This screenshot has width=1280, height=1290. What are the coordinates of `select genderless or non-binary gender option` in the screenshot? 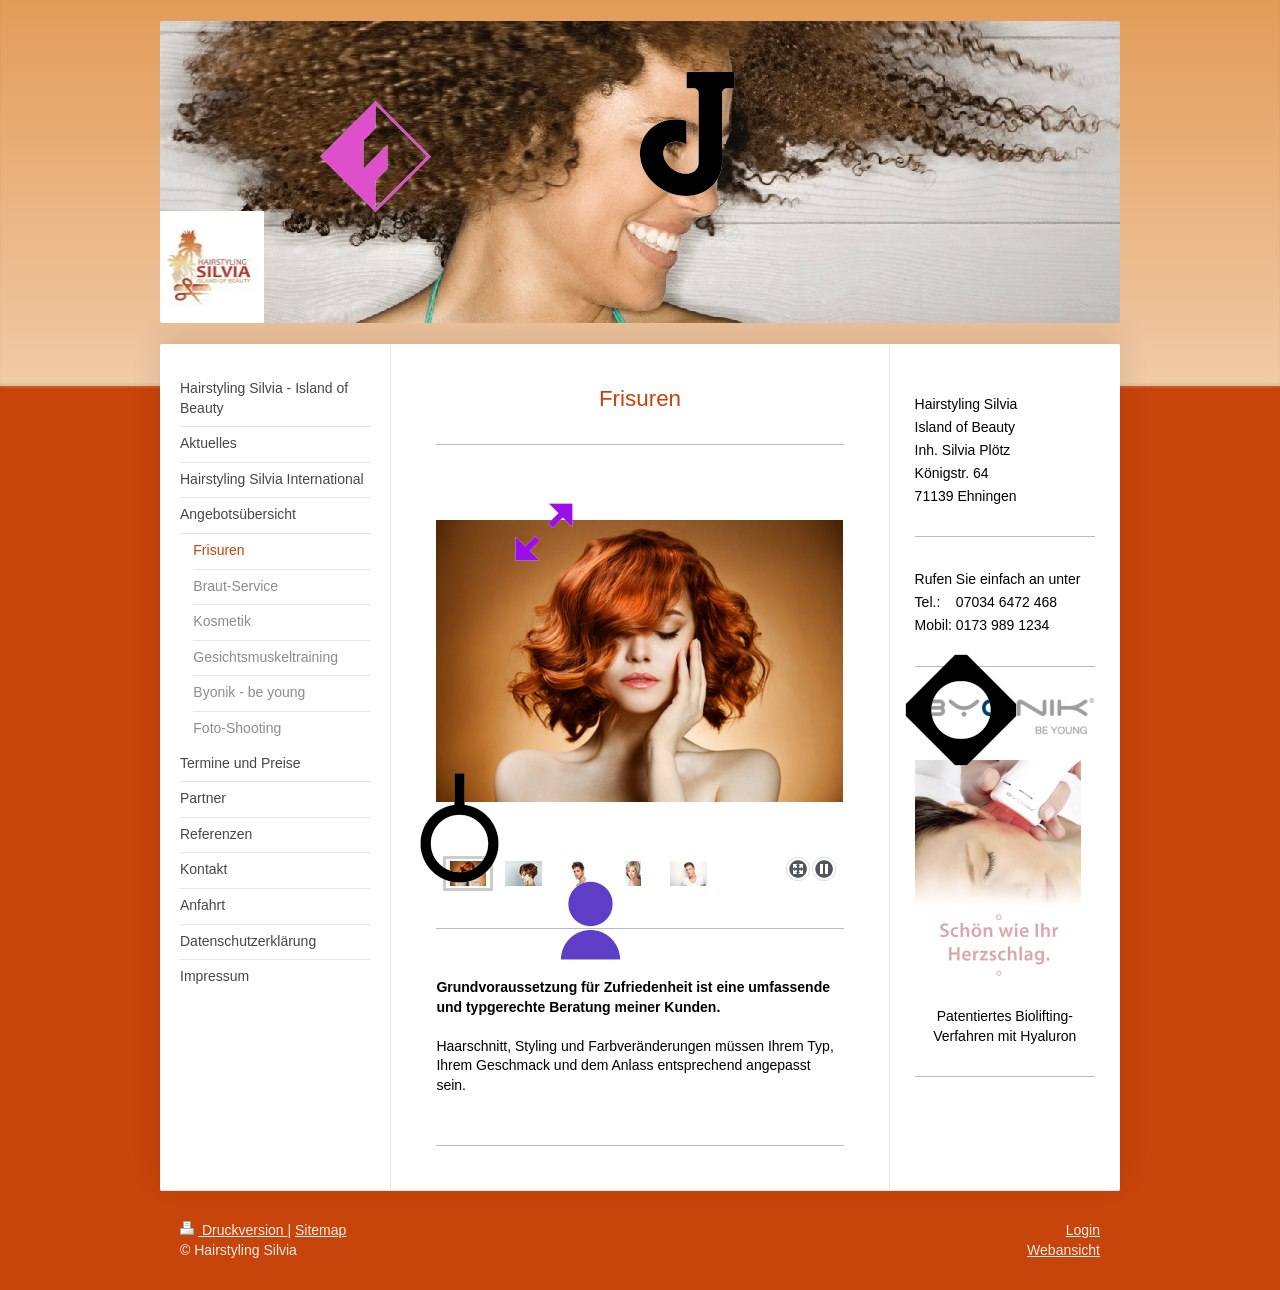 It's located at (459, 830).